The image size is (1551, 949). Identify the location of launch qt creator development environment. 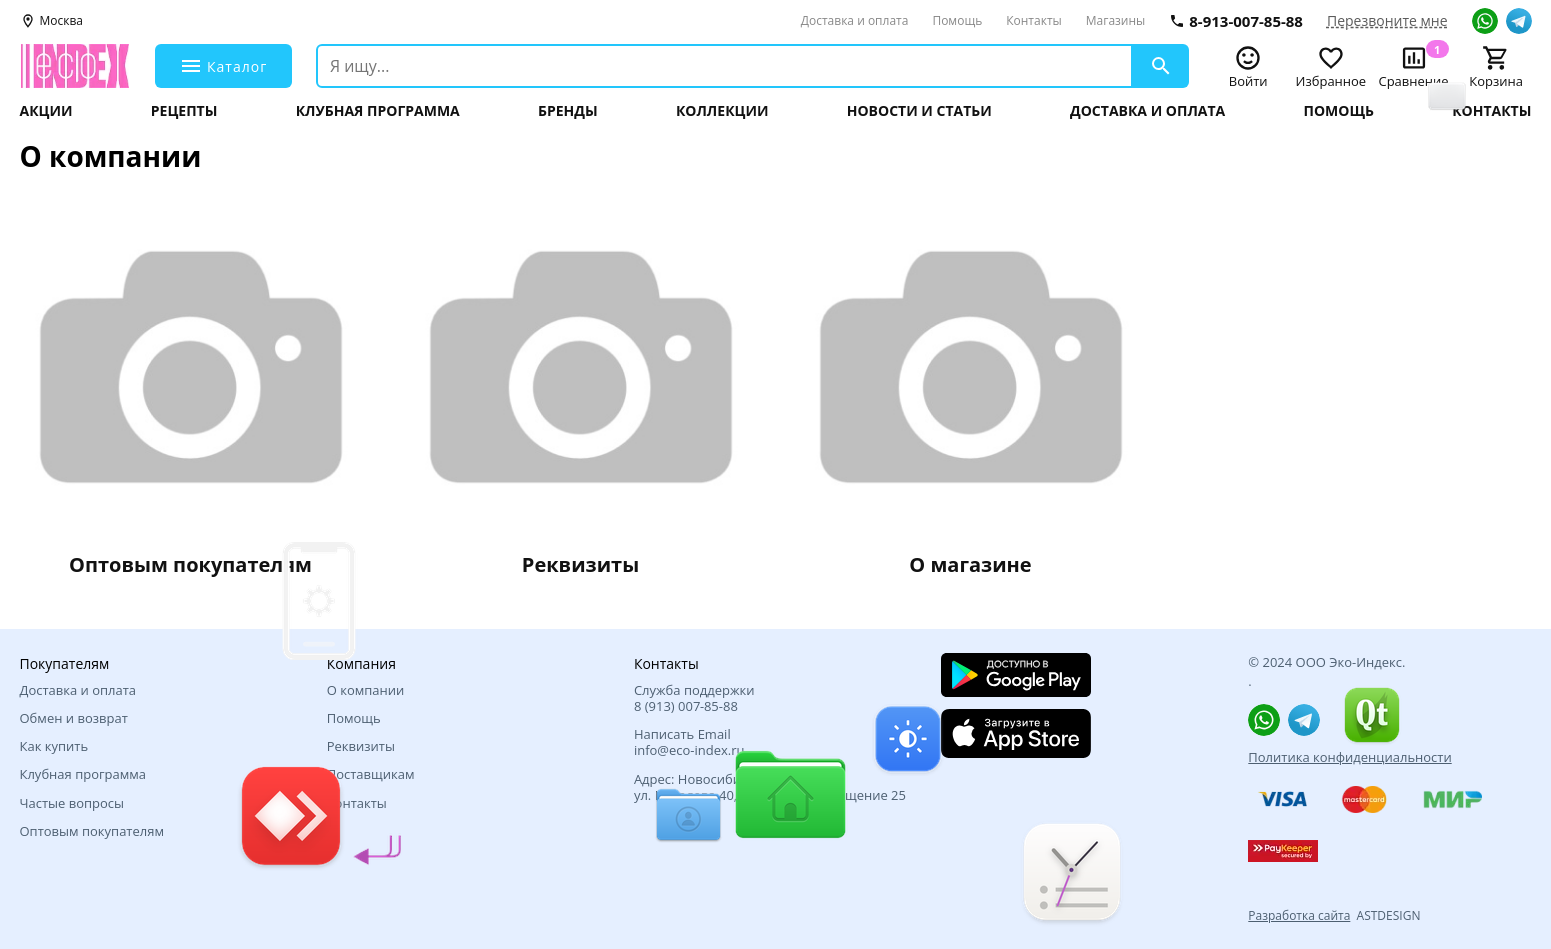
(1372, 715).